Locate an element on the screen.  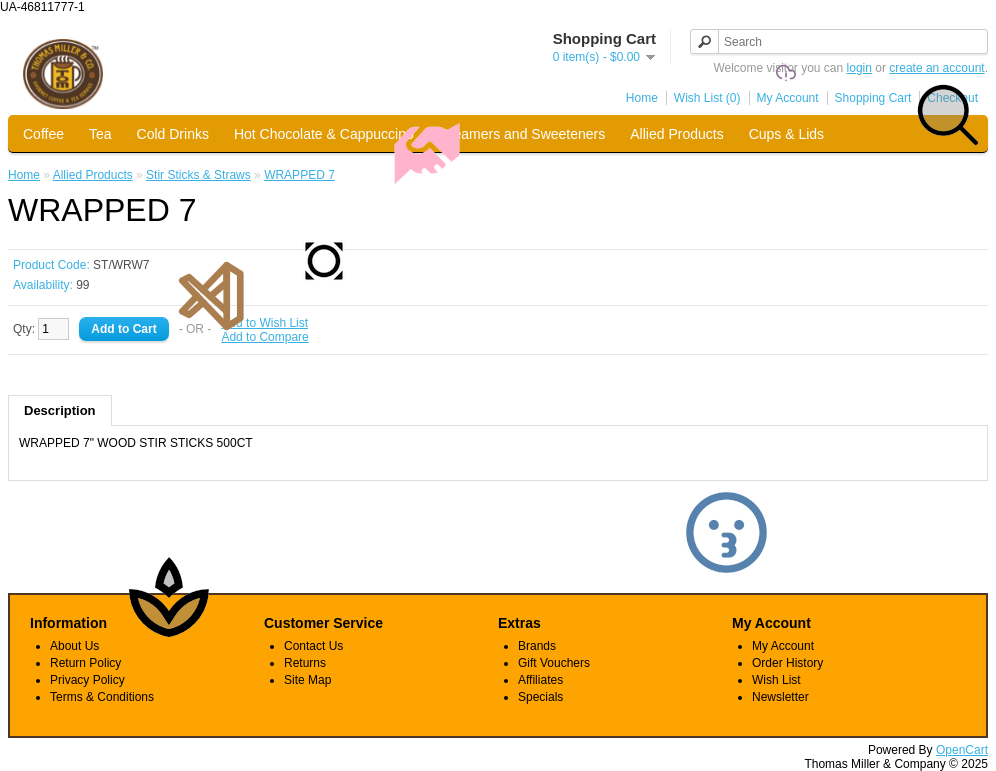
access help or support resources is located at coordinates (427, 152).